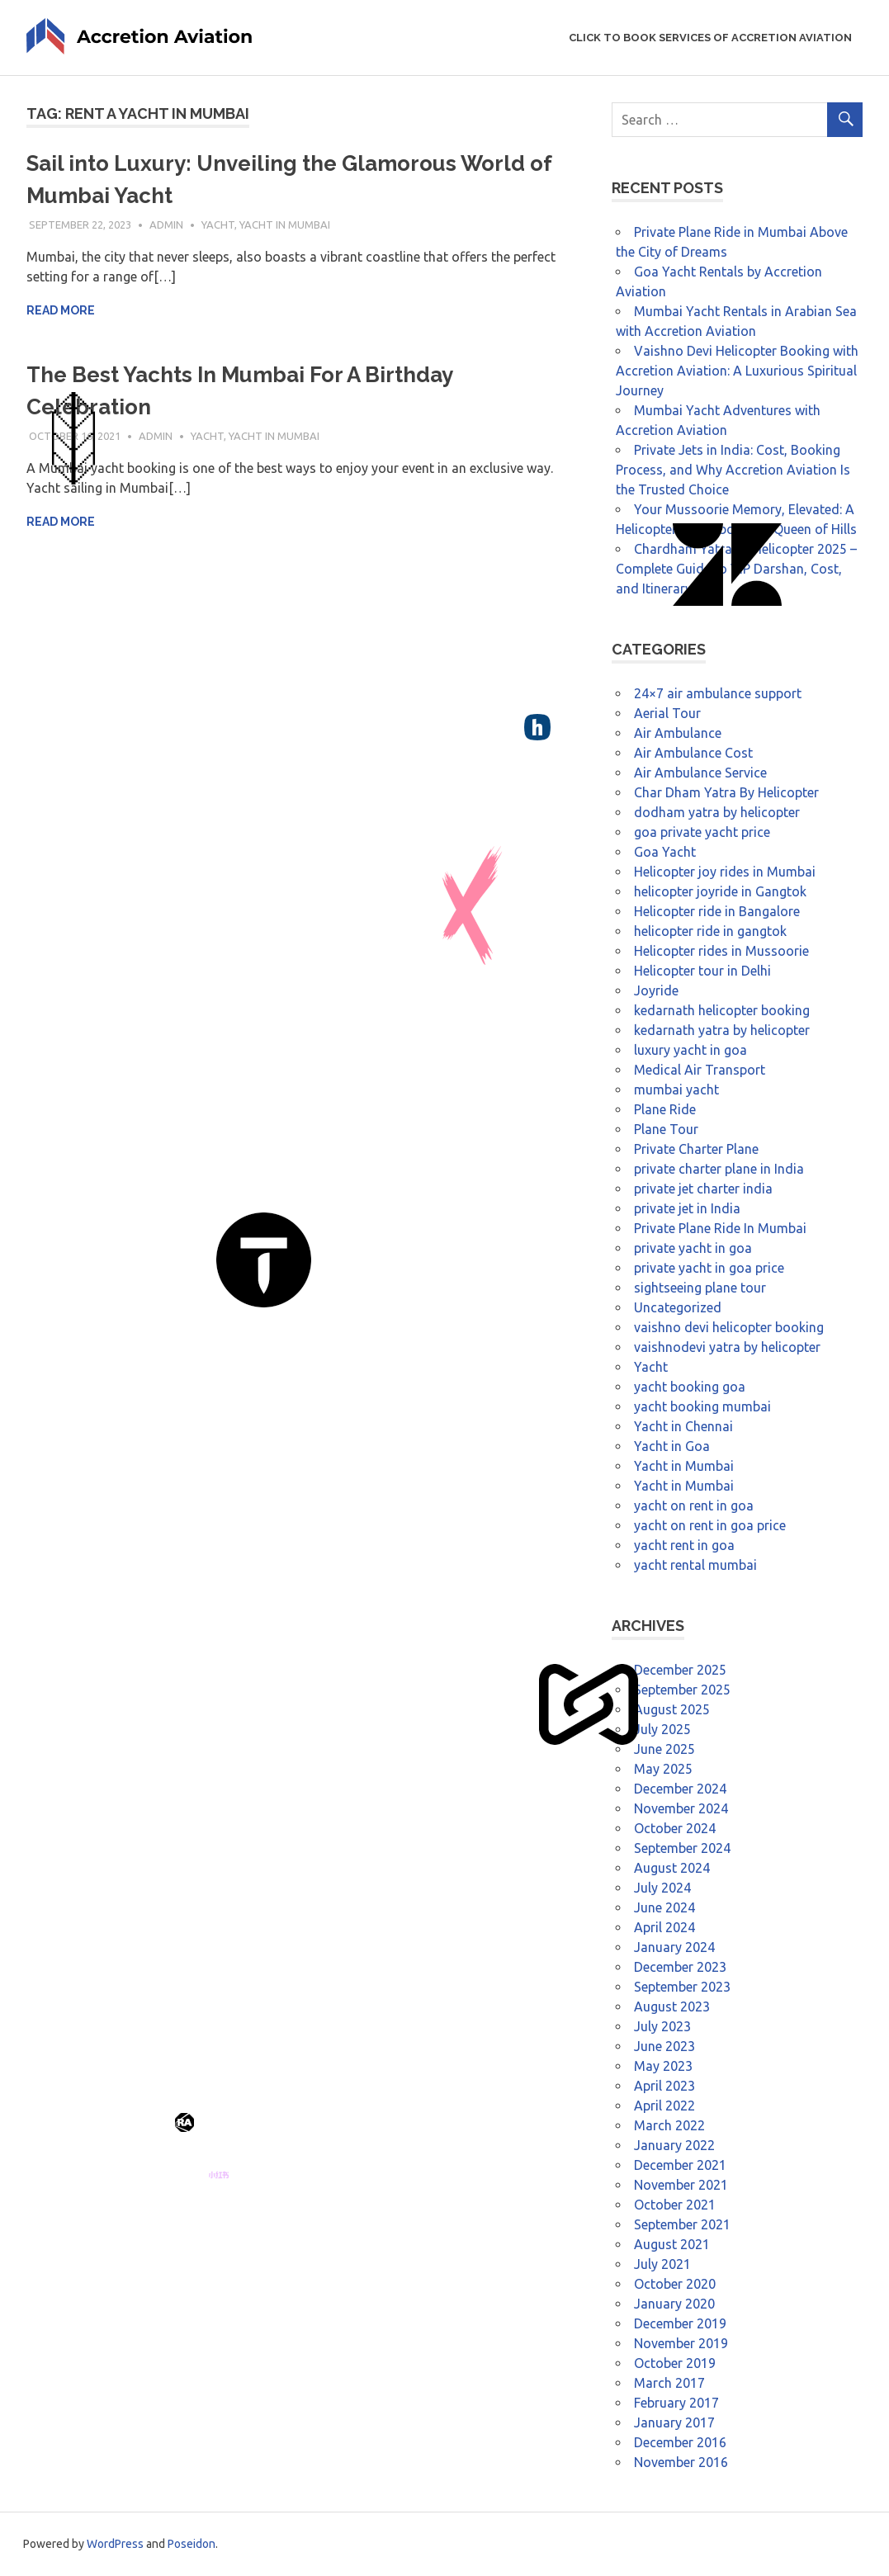  I want to click on Hack Club logo, so click(537, 727).